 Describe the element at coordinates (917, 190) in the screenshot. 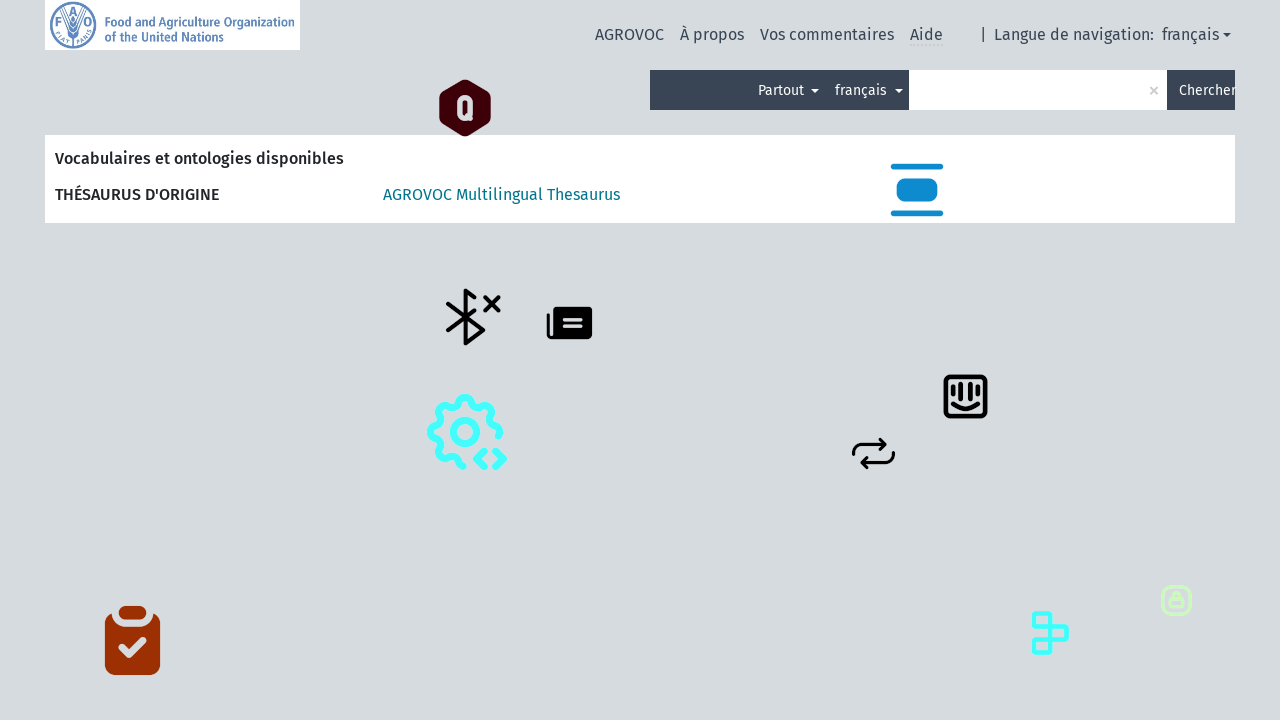

I see `distribute layers horizontally with equal spacing` at that location.